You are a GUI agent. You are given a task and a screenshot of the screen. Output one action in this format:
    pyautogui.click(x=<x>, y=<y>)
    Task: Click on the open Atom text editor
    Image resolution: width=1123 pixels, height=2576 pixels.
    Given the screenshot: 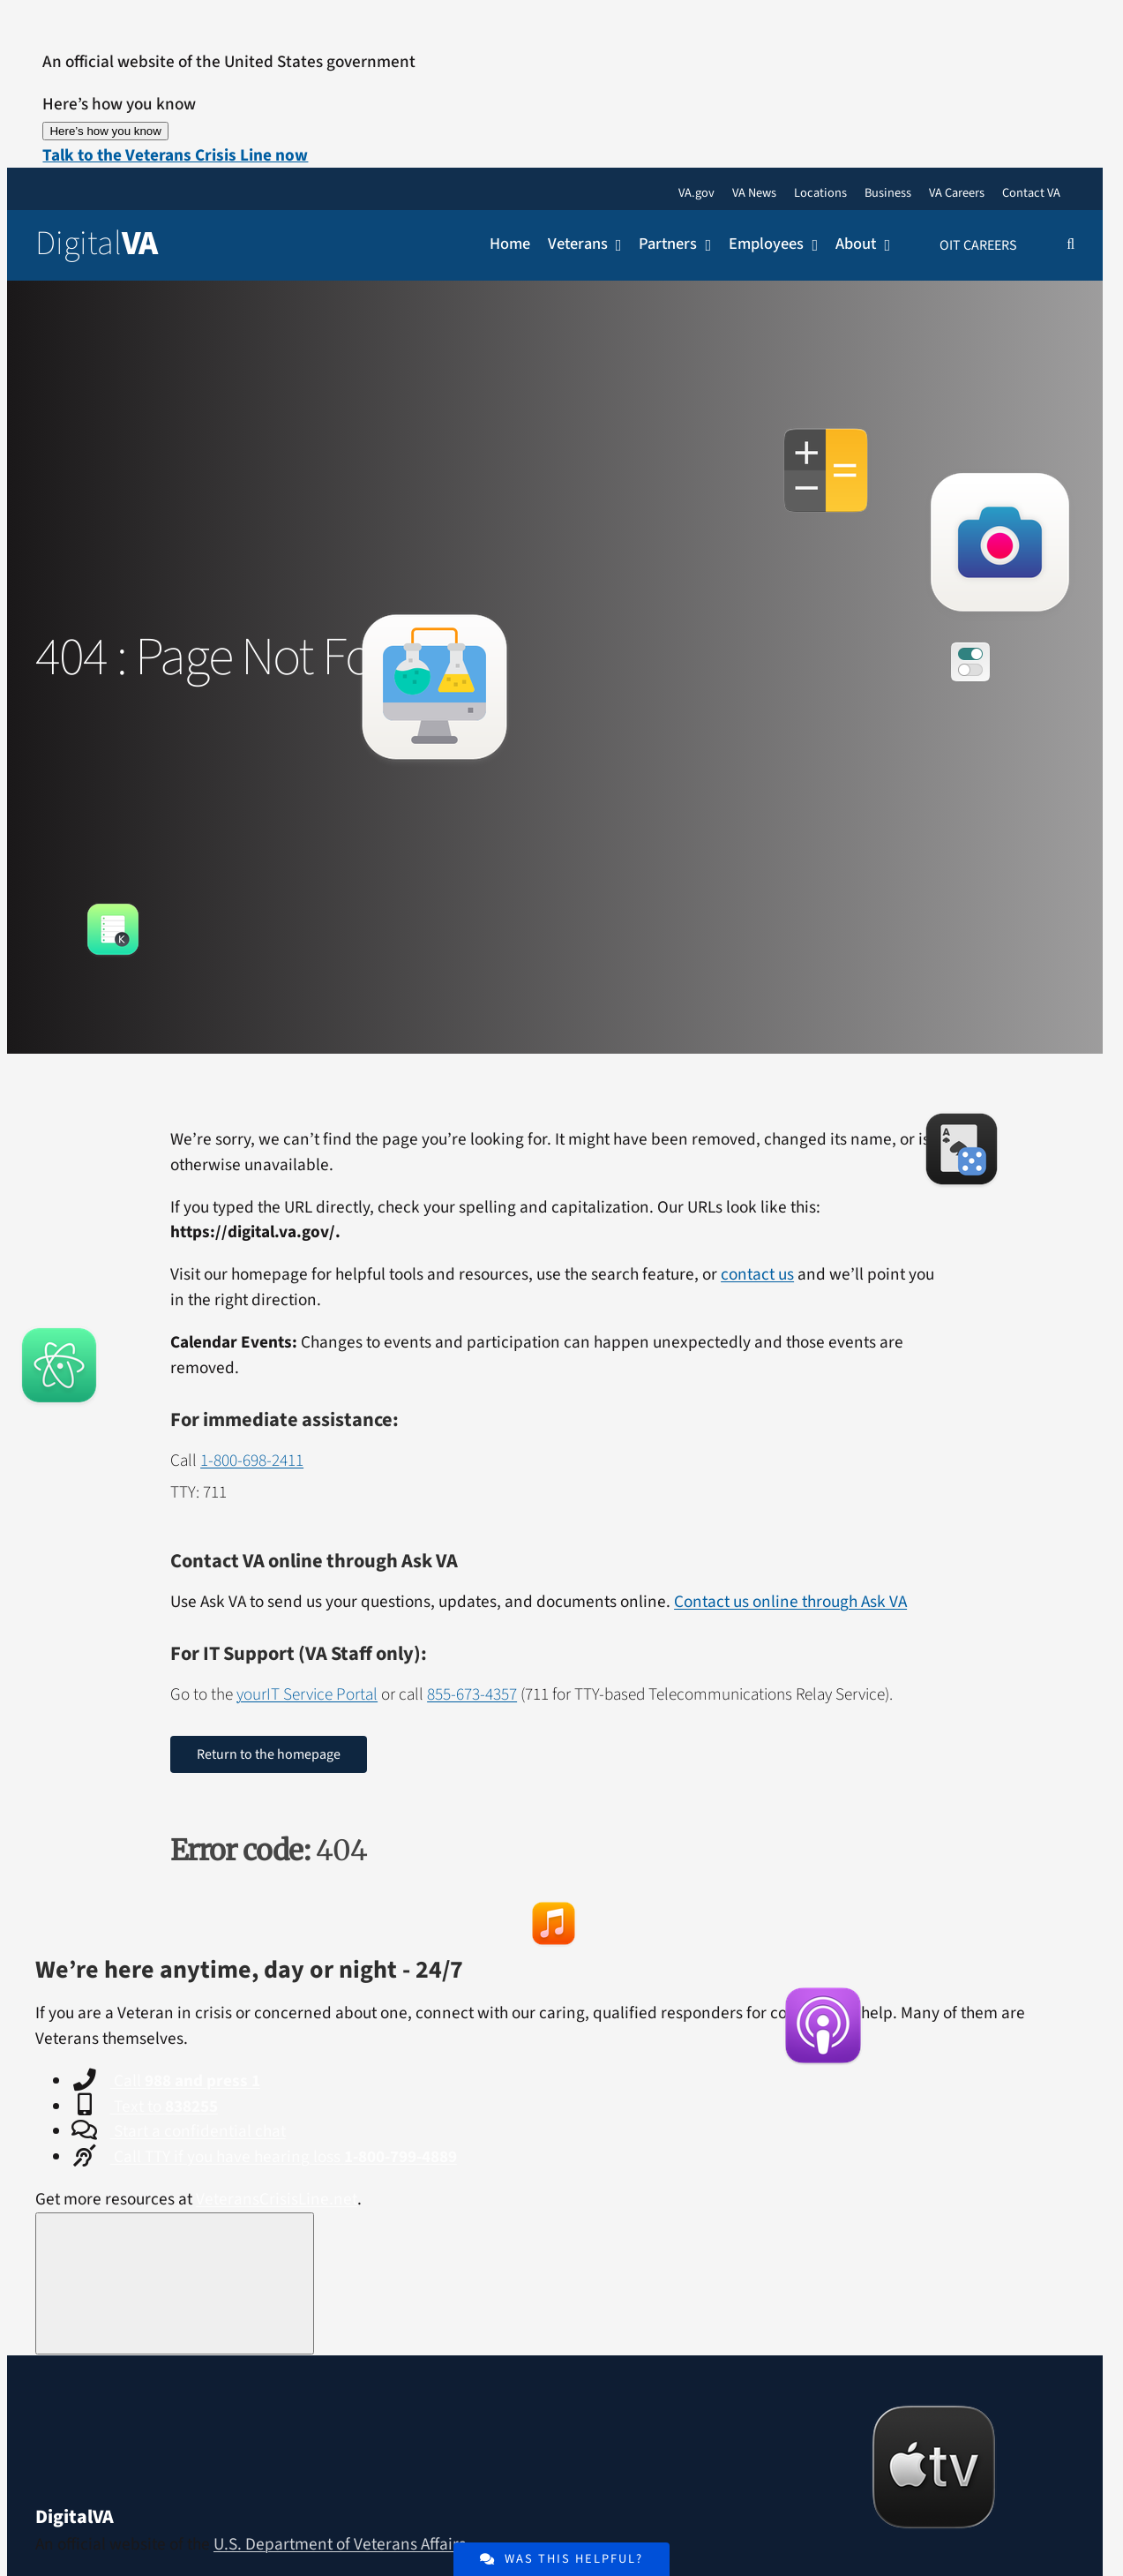 What is the action you would take?
    pyautogui.click(x=59, y=1365)
    